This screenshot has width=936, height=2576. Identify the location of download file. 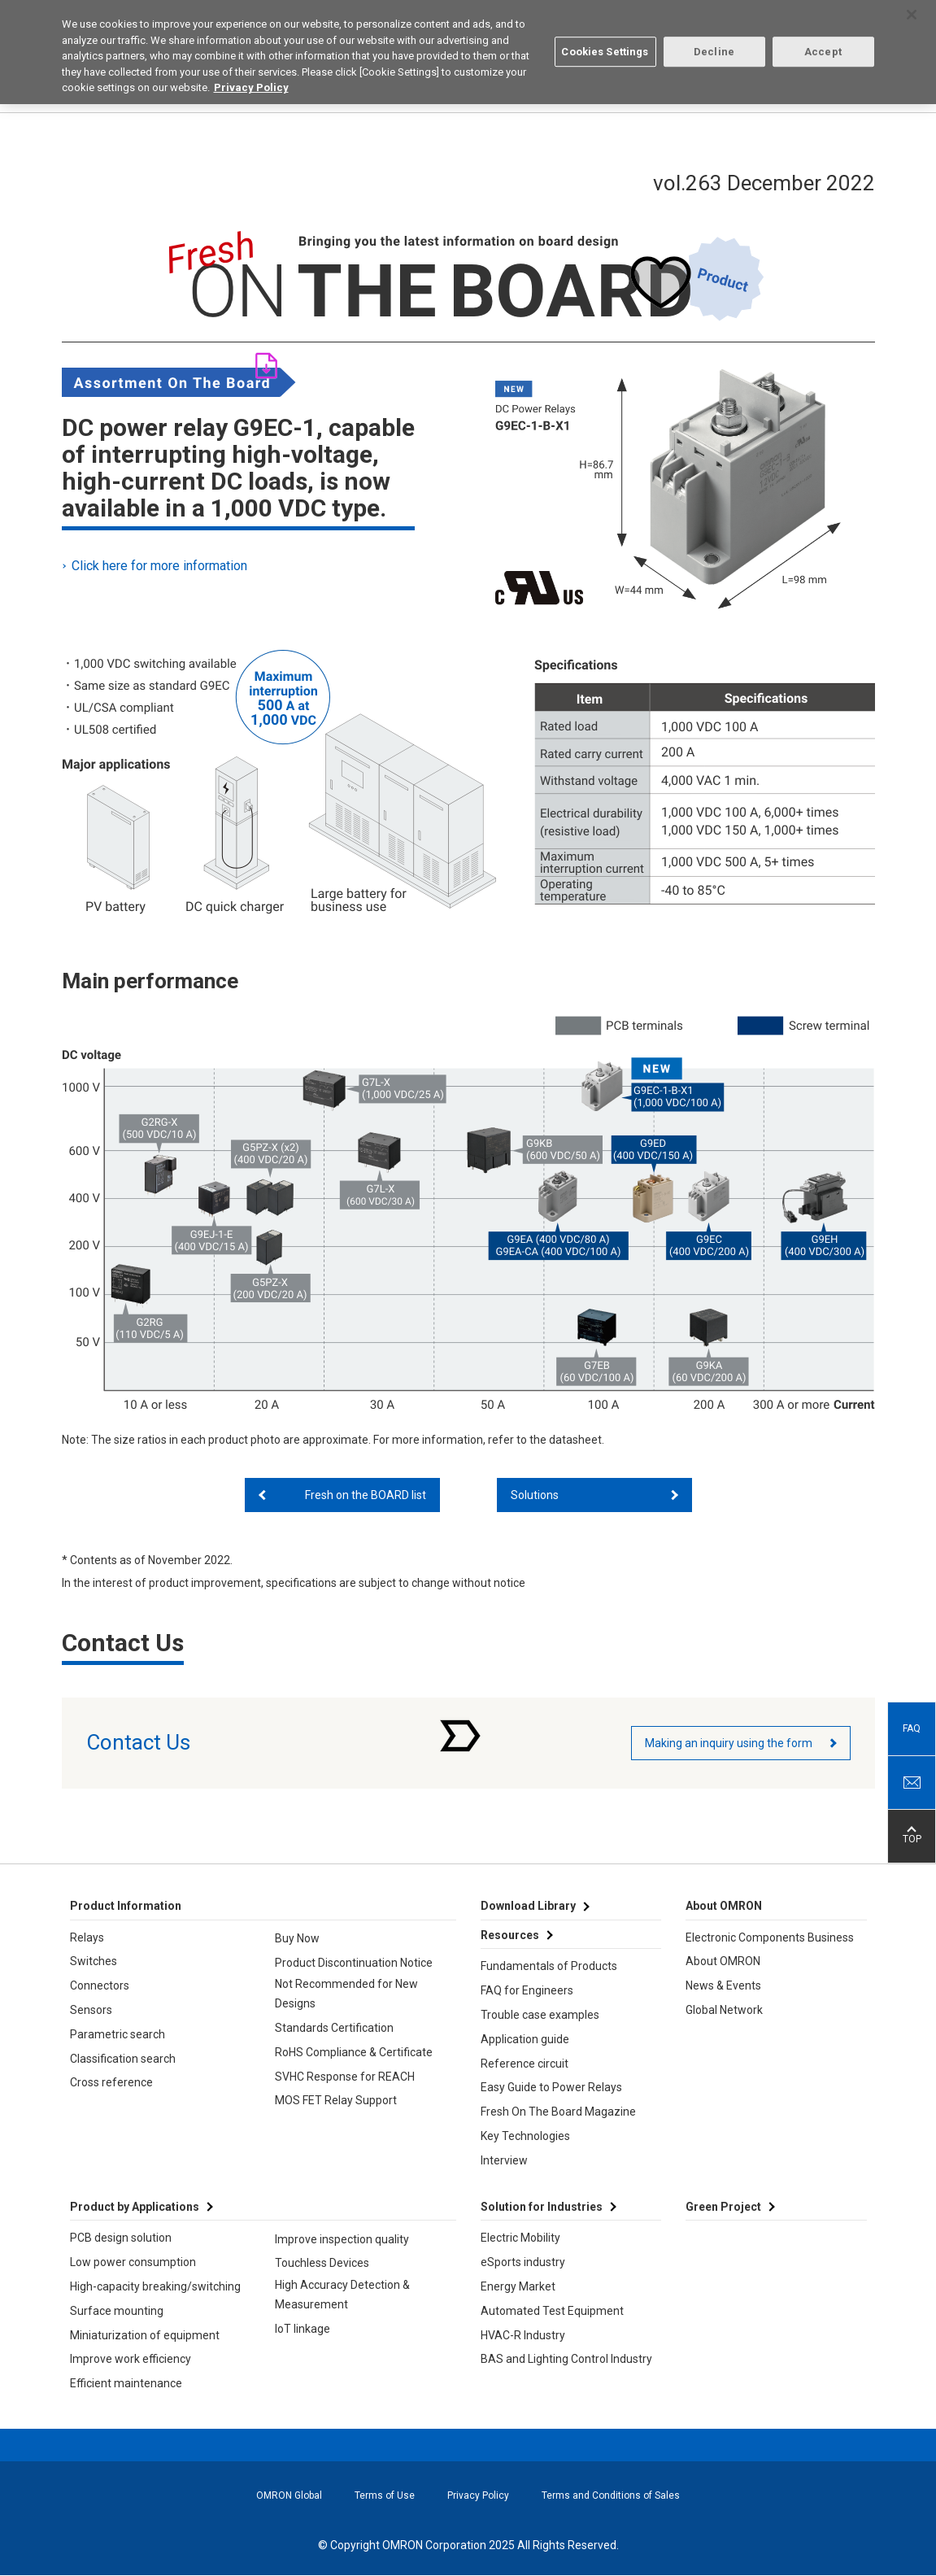
(266, 365).